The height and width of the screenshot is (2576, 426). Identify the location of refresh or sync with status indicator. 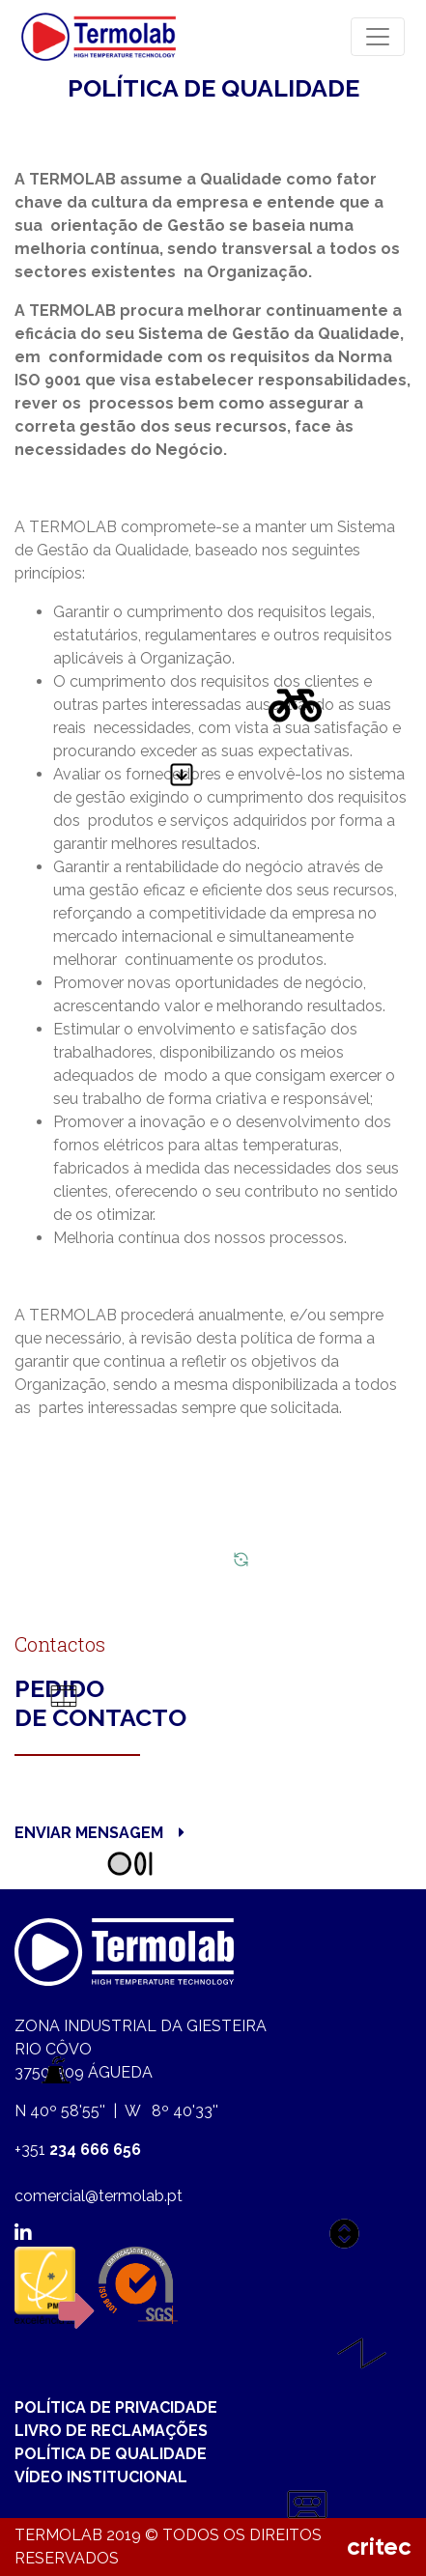
(241, 1559).